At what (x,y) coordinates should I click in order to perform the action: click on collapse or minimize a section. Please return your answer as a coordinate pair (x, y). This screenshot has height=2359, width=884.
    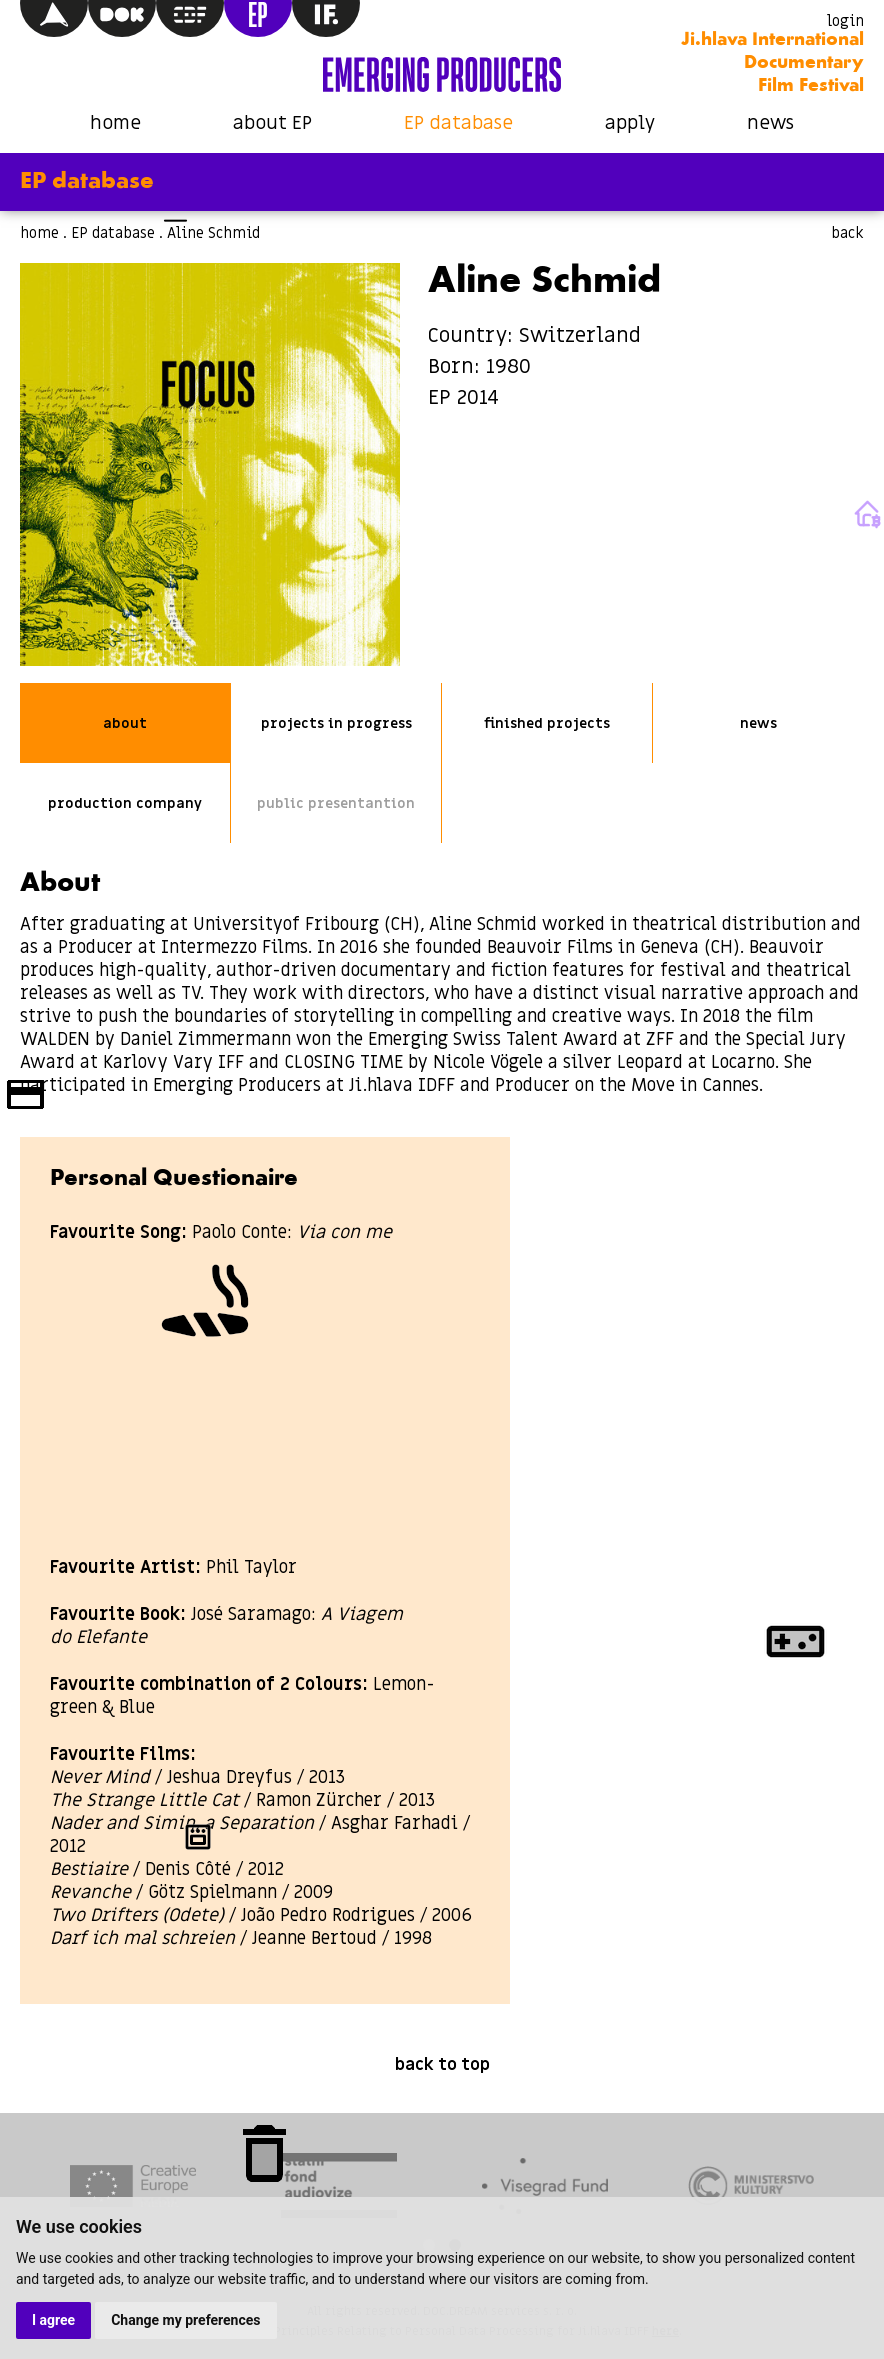
    Looking at the image, I should click on (175, 219).